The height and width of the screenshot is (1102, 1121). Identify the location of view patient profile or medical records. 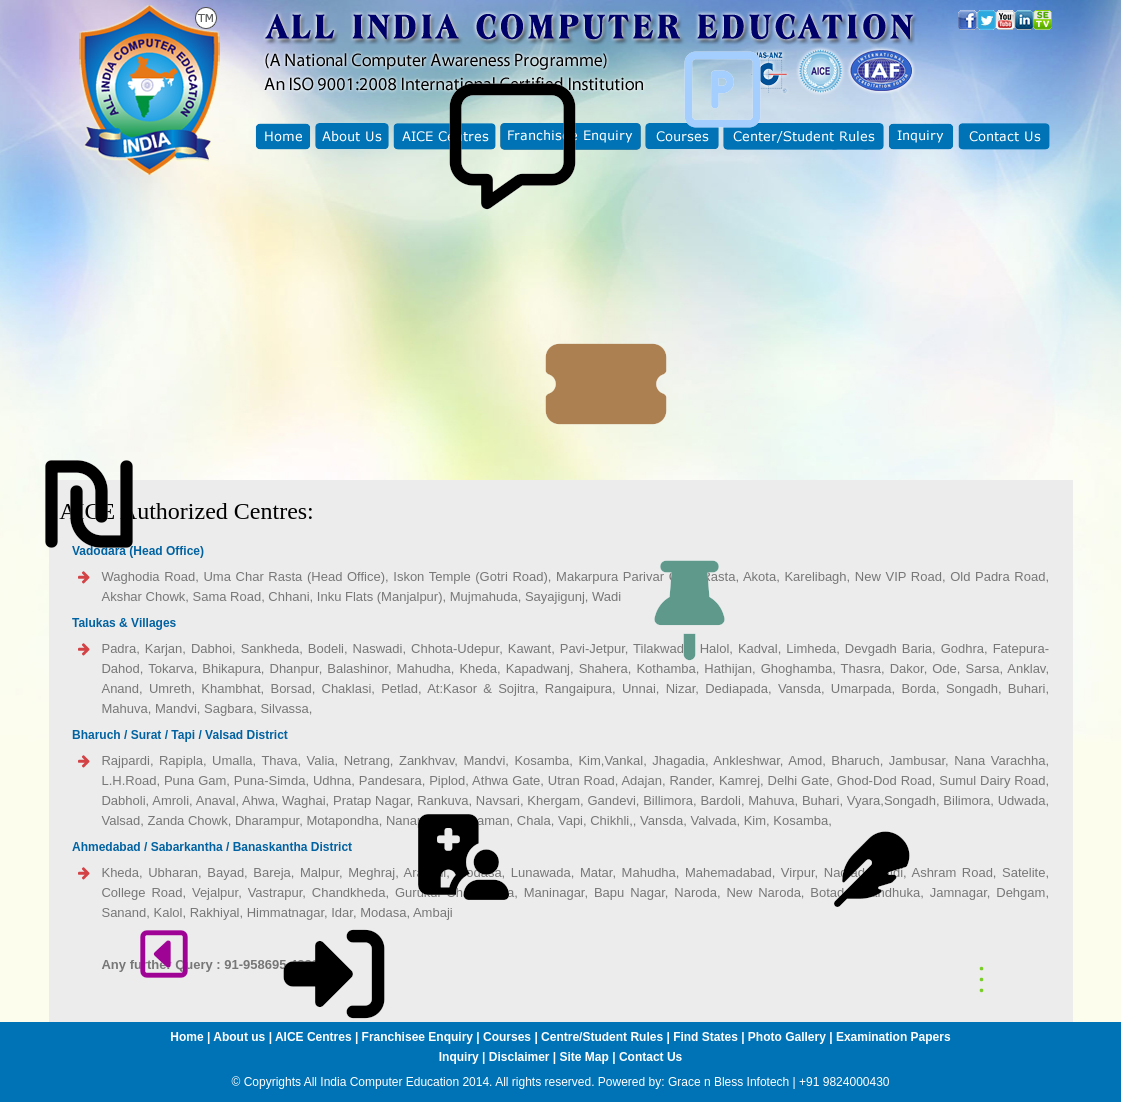
(458, 854).